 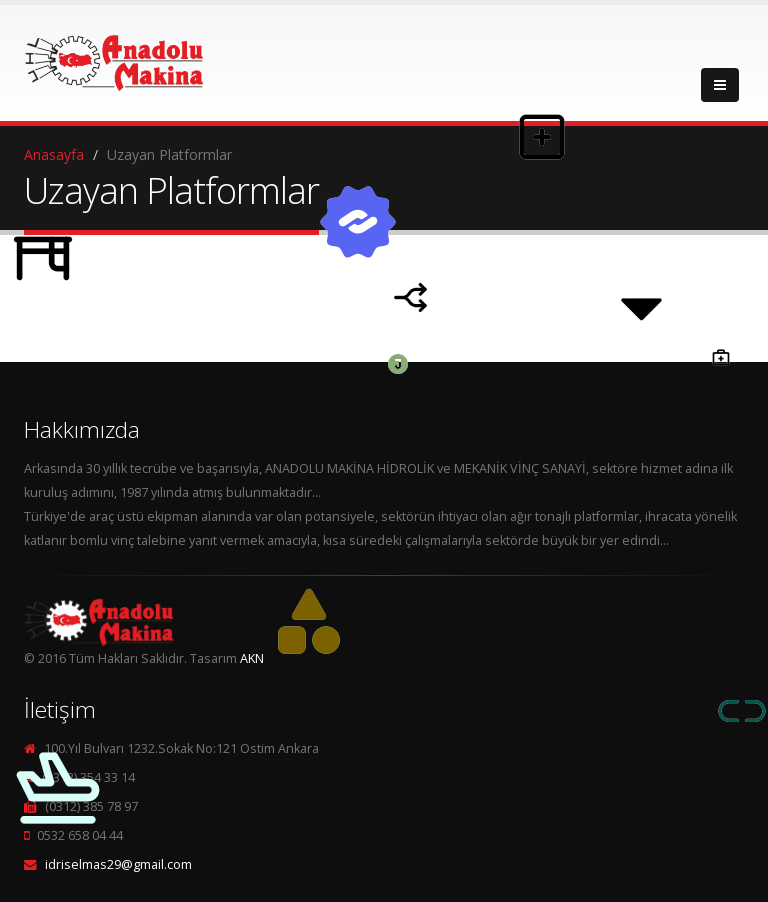 I want to click on split content into multiple paths, so click(x=410, y=297).